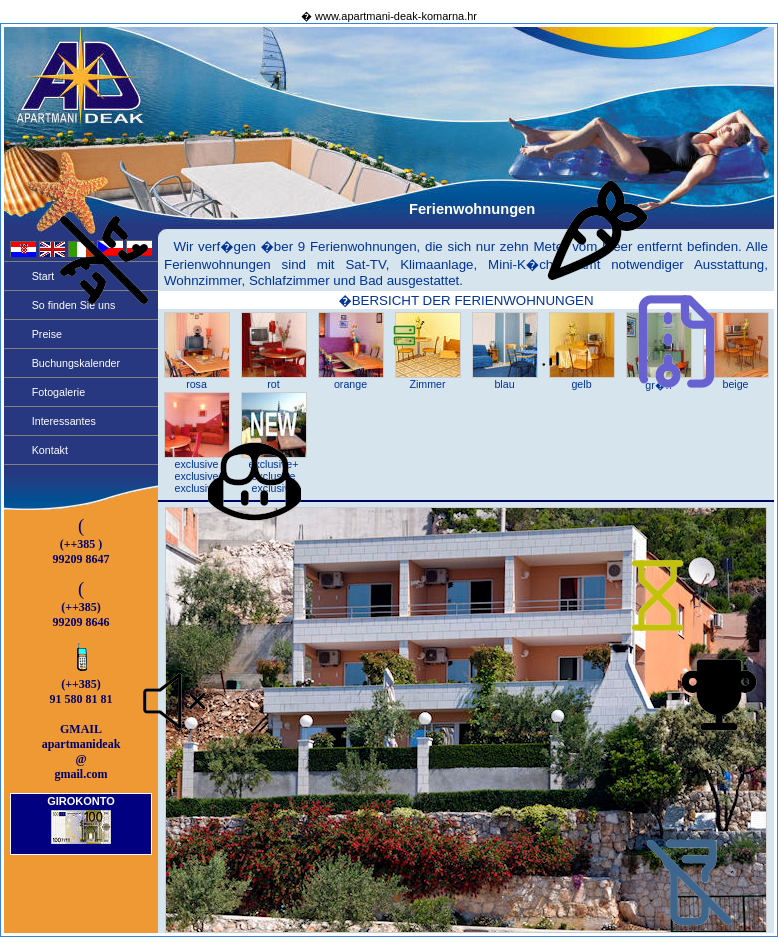 This screenshot has height=945, width=778. What do you see at coordinates (171, 701) in the screenshot?
I see `mute audio or sound` at bounding box center [171, 701].